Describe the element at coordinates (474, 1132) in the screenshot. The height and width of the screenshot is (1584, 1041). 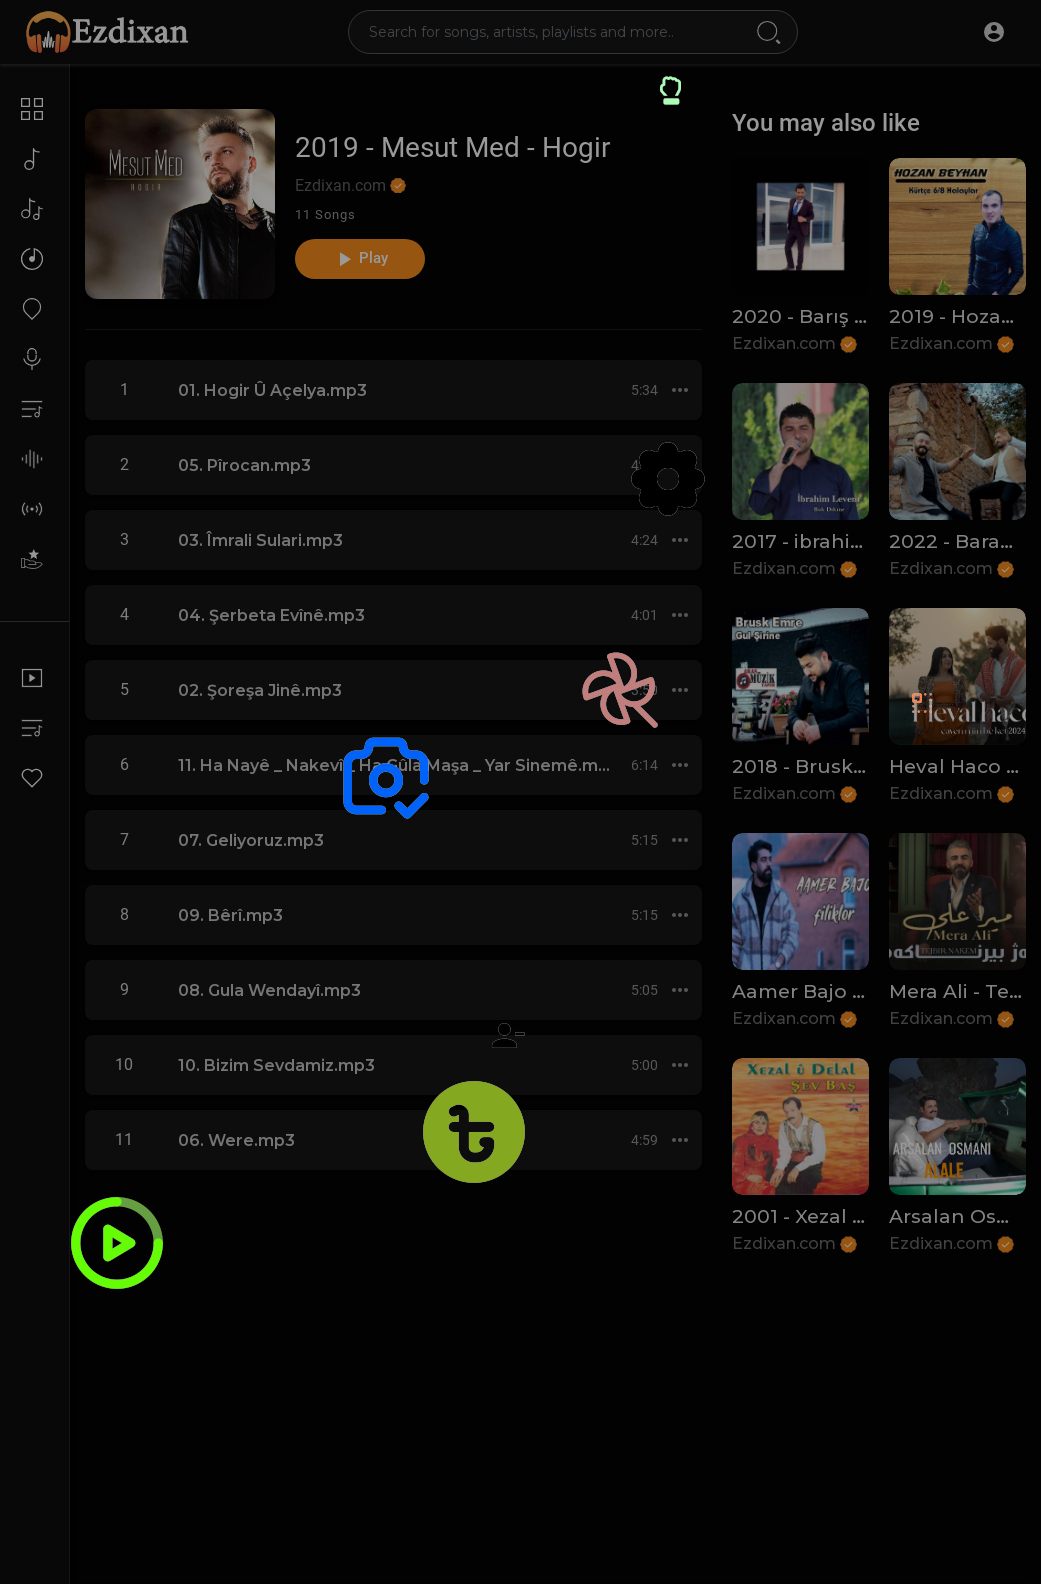
I see `bangladeshi taka currency indicator` at that location.